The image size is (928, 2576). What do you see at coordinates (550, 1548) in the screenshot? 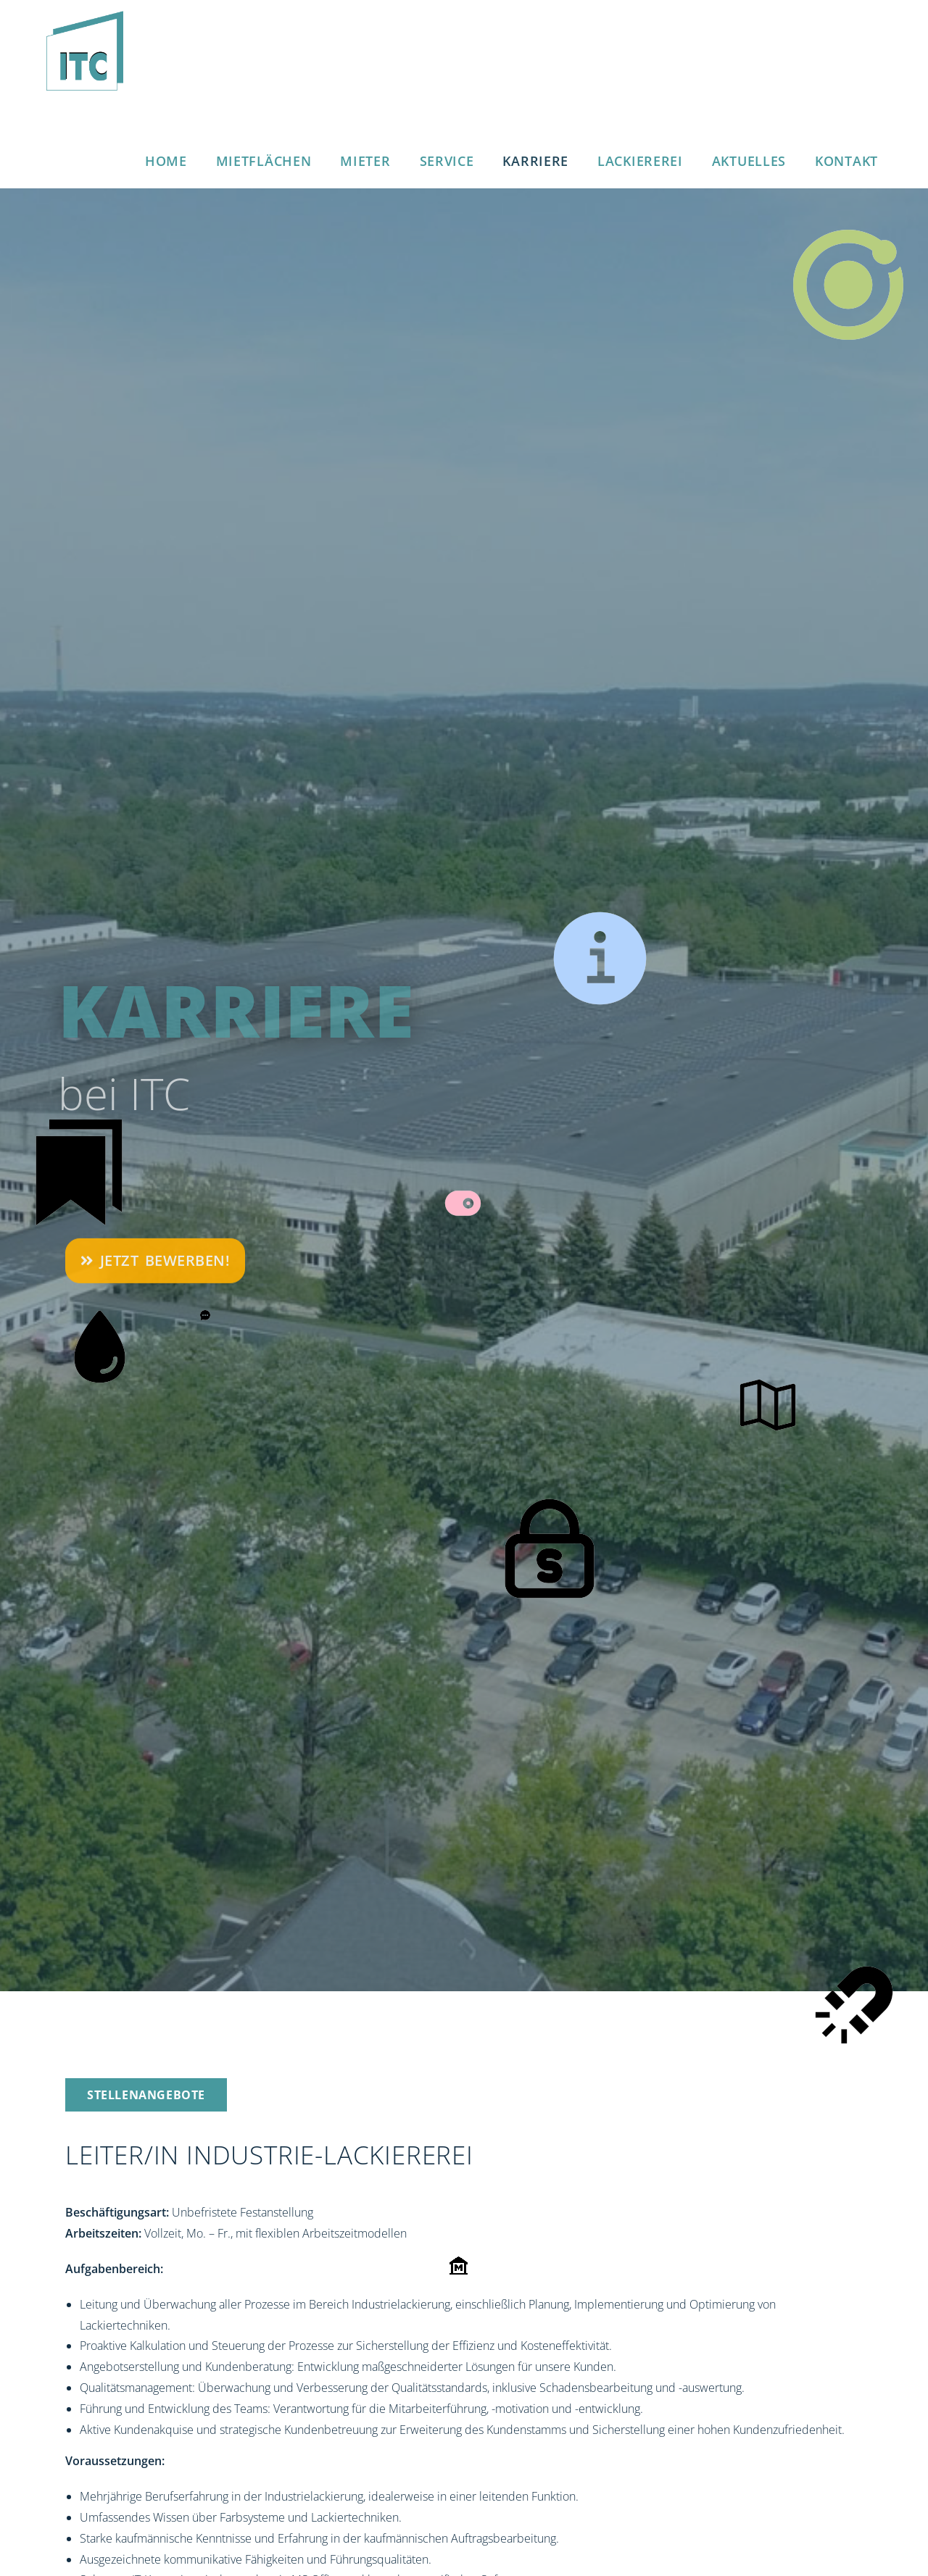
I see `access Samsung Pass password manager` at bounding box center [550, 1548].